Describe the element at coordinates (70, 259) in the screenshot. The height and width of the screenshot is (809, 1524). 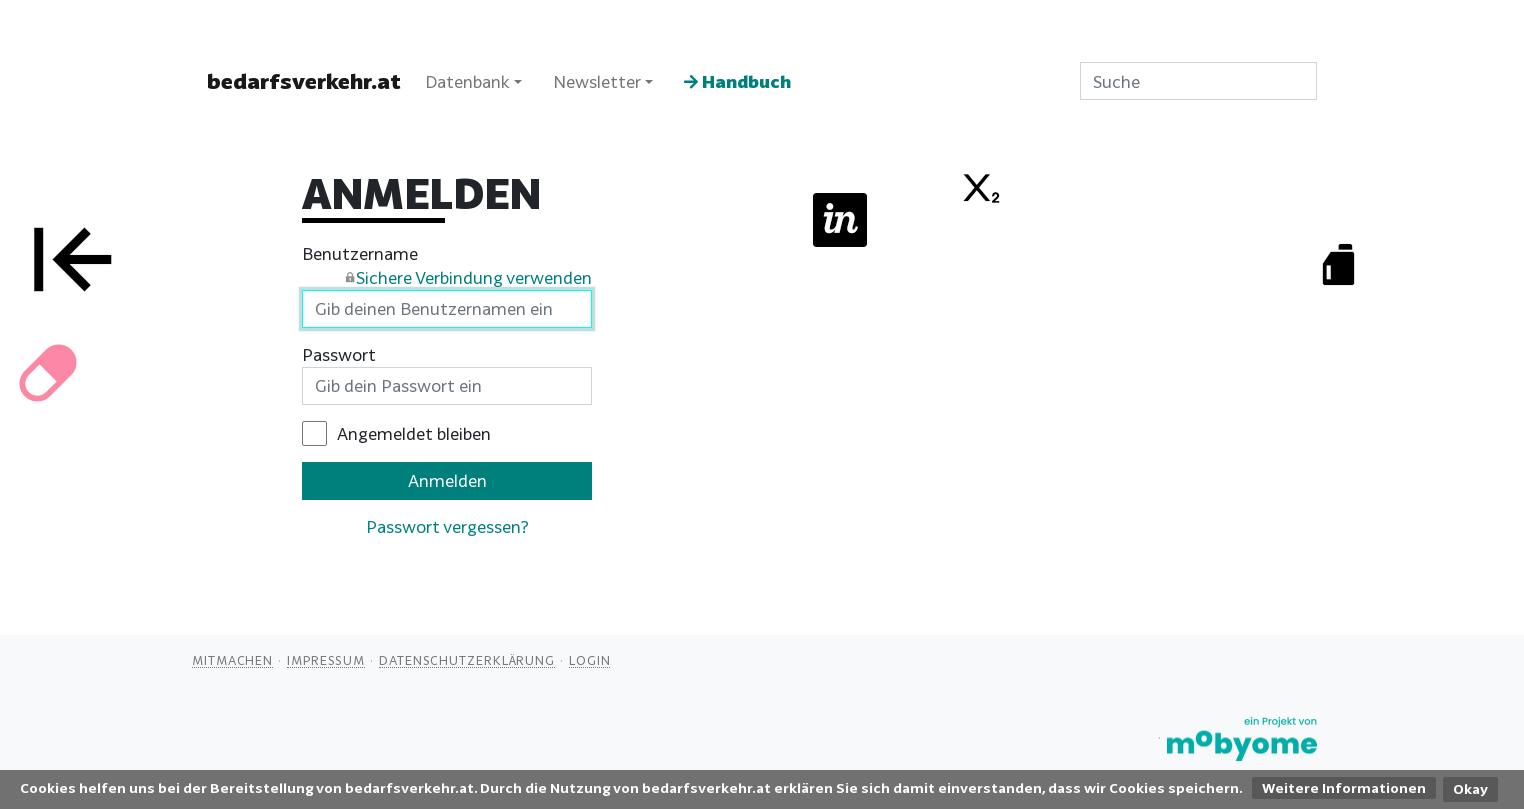
I see `collapse panel to the left` at that location.